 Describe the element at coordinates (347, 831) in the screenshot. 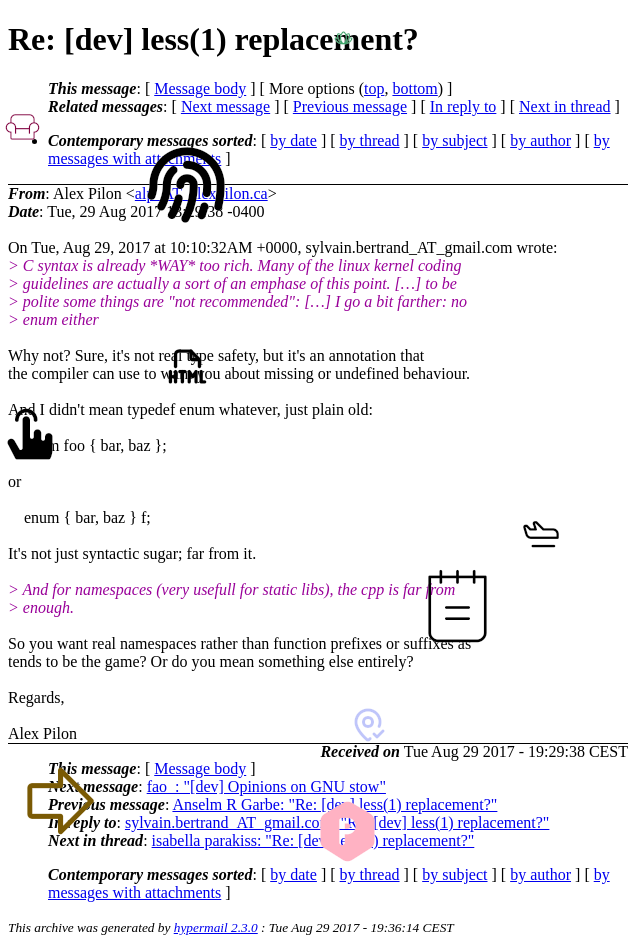

I see `parking feature or location marker` at that location.